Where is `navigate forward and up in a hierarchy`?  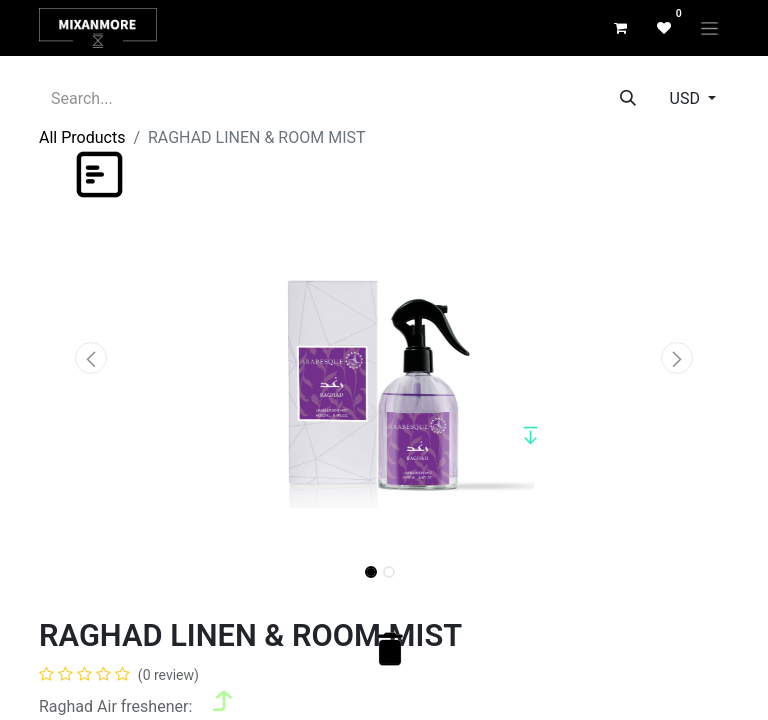
navigate forward and up in a hierarchy is located at coordinates (222, 701).